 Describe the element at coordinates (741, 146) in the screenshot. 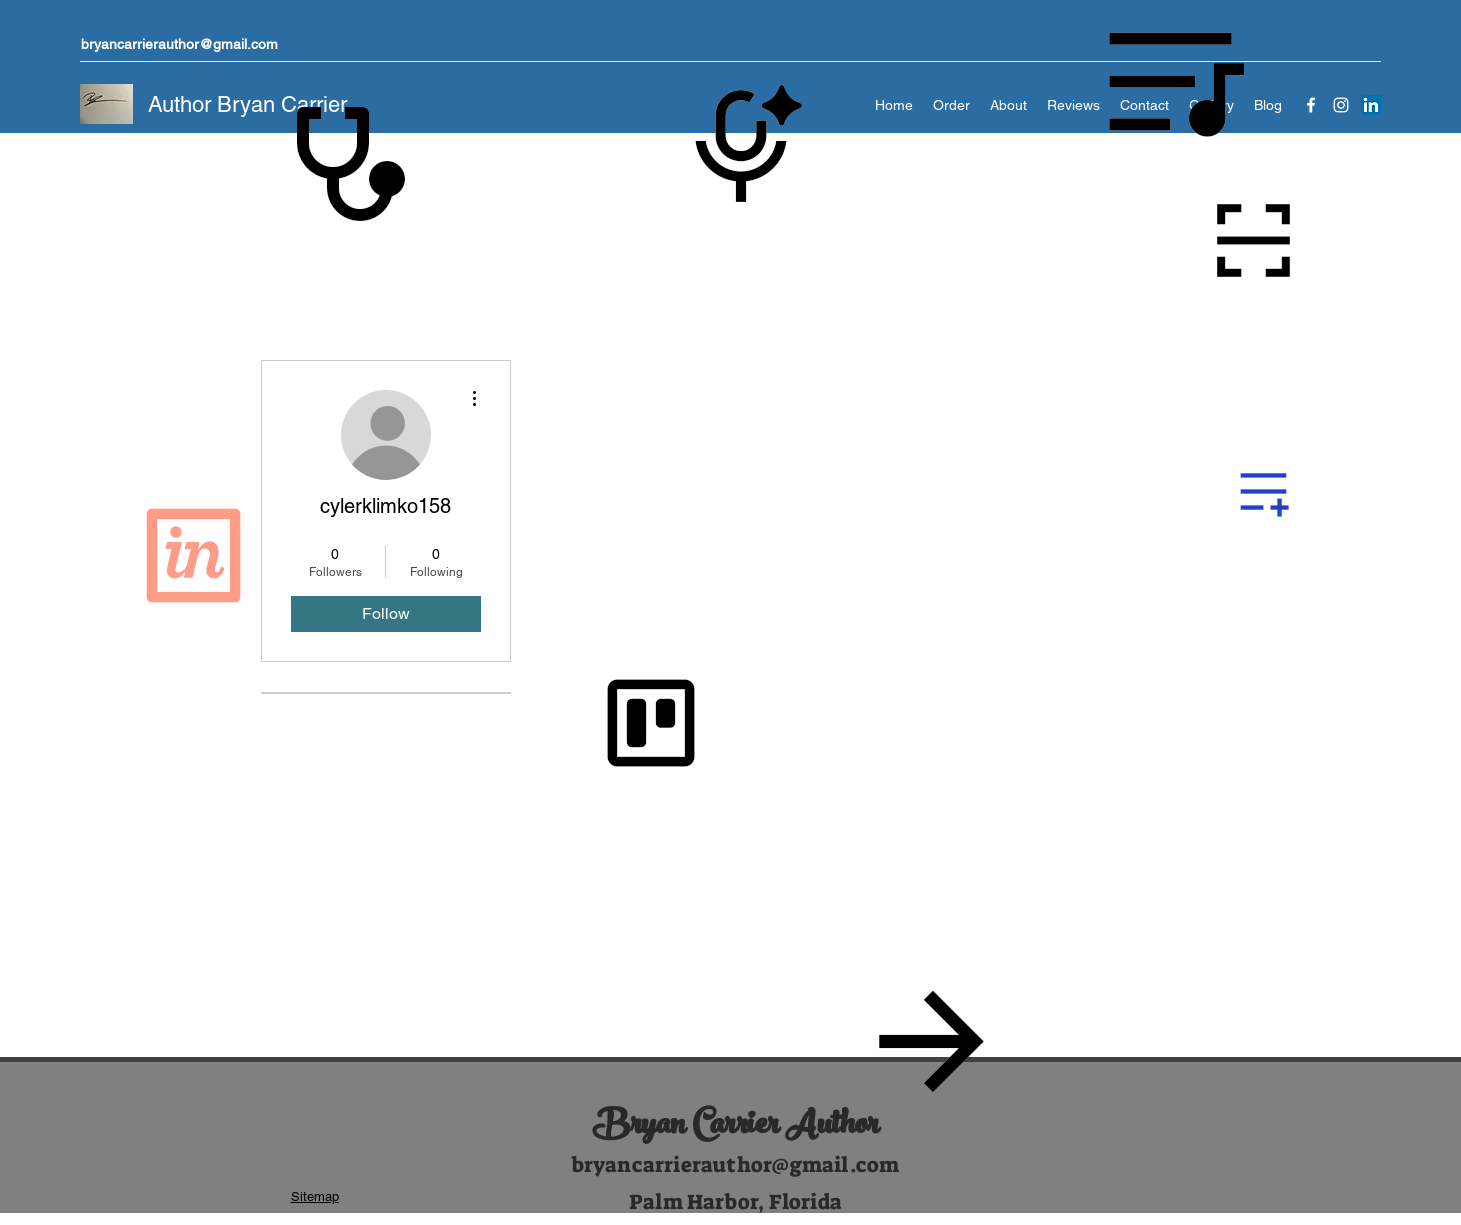

I see `activate AI-powered voice input` at that location.